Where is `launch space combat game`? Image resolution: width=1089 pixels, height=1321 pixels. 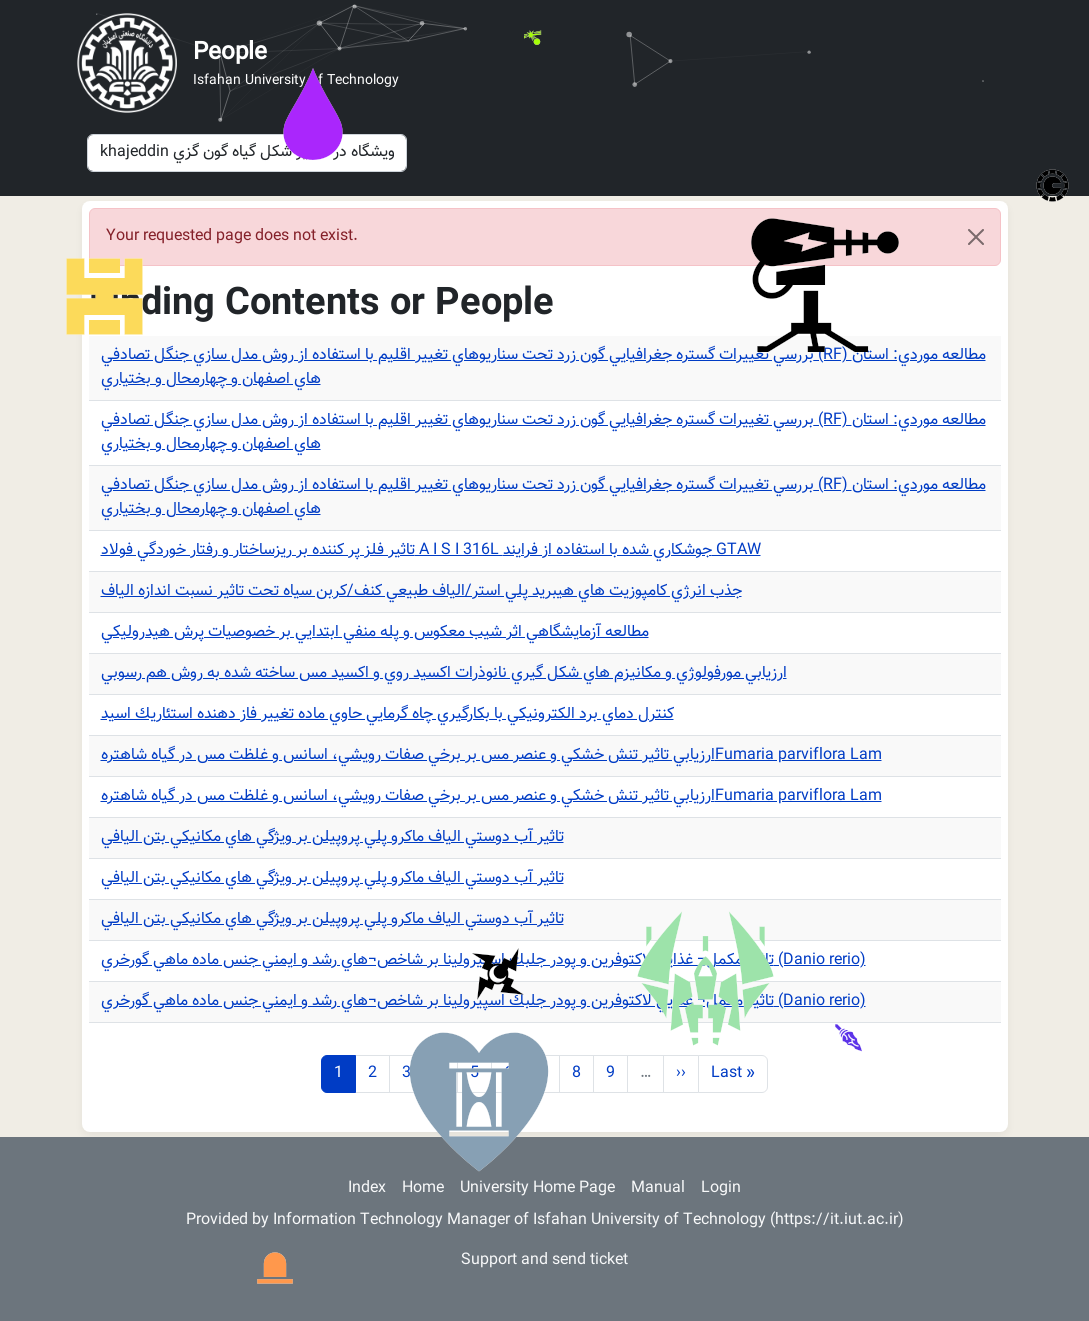
launch space combat game is located at coordinates (705, 978).